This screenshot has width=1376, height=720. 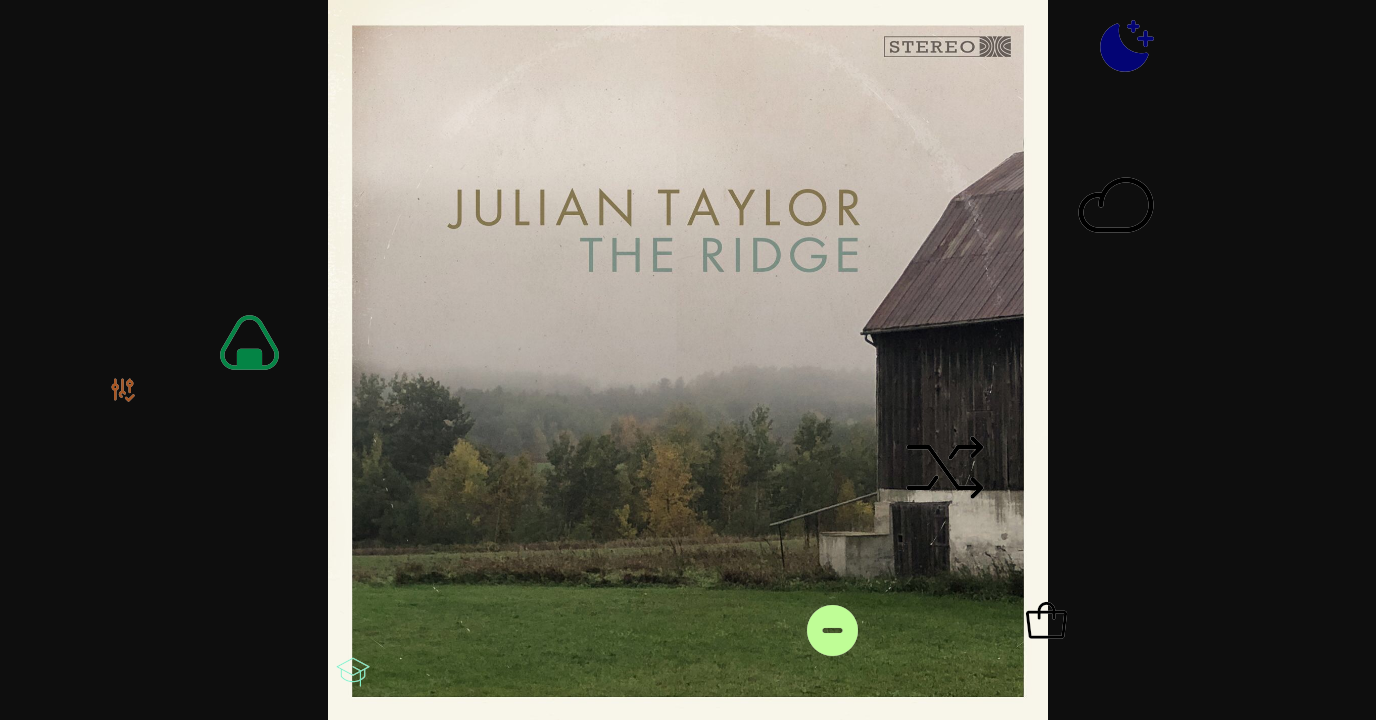 What do you see at coordinates (1125, 47) in the screenshot?
I see `toggle dark mode or night theme` at bounding box center [1125, 47].